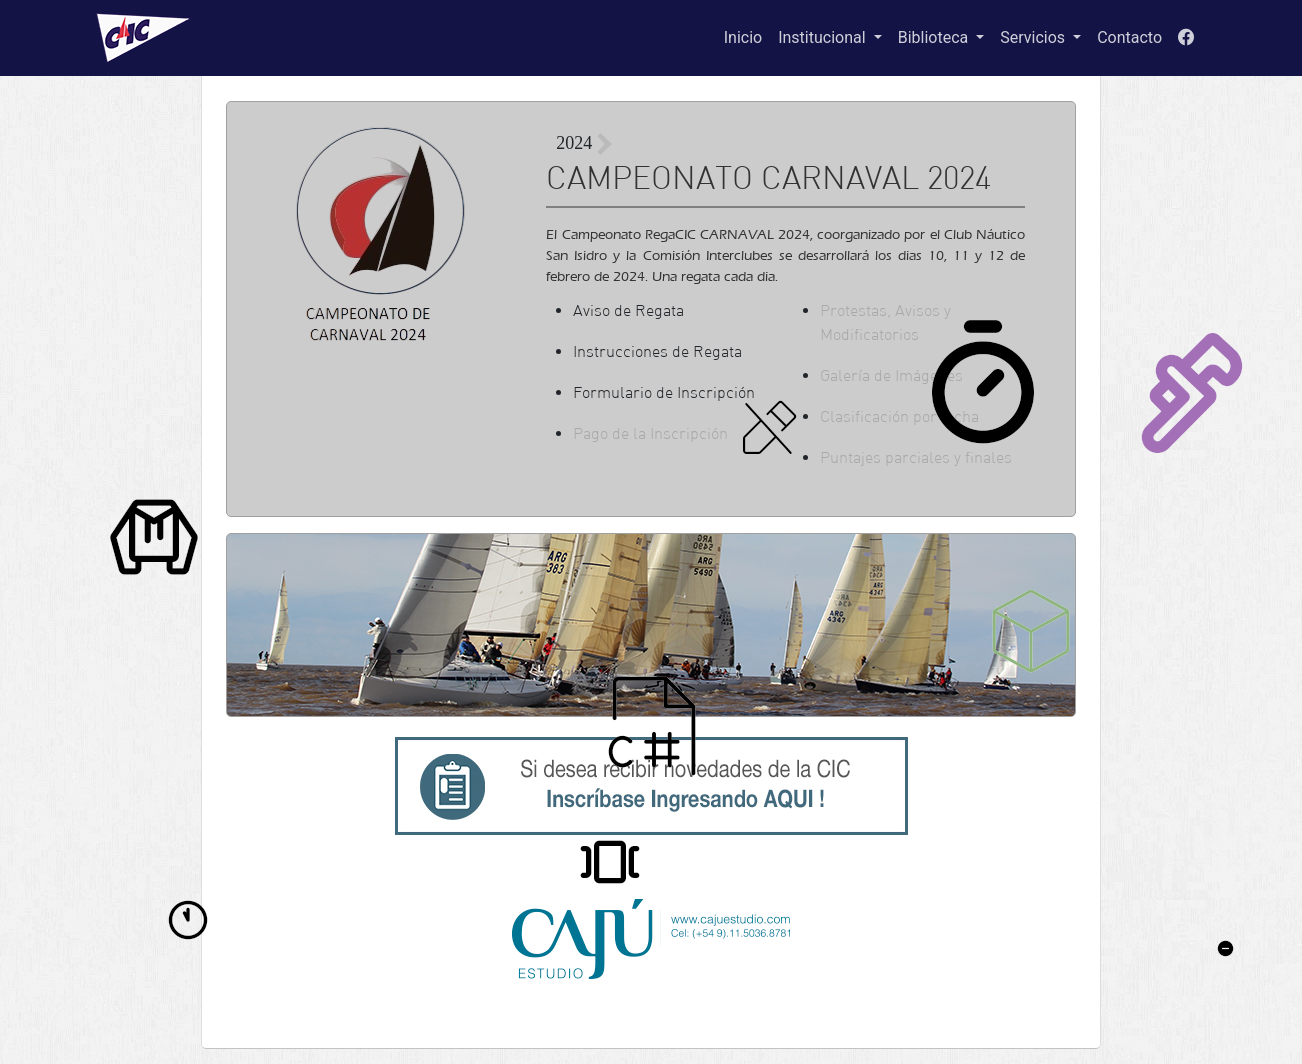 The image size is (1302, 1064). What do you see at coordinates (1031, 631) in the screenshot?
I see `view 3D model or object` at bounding box center [1031, 631].